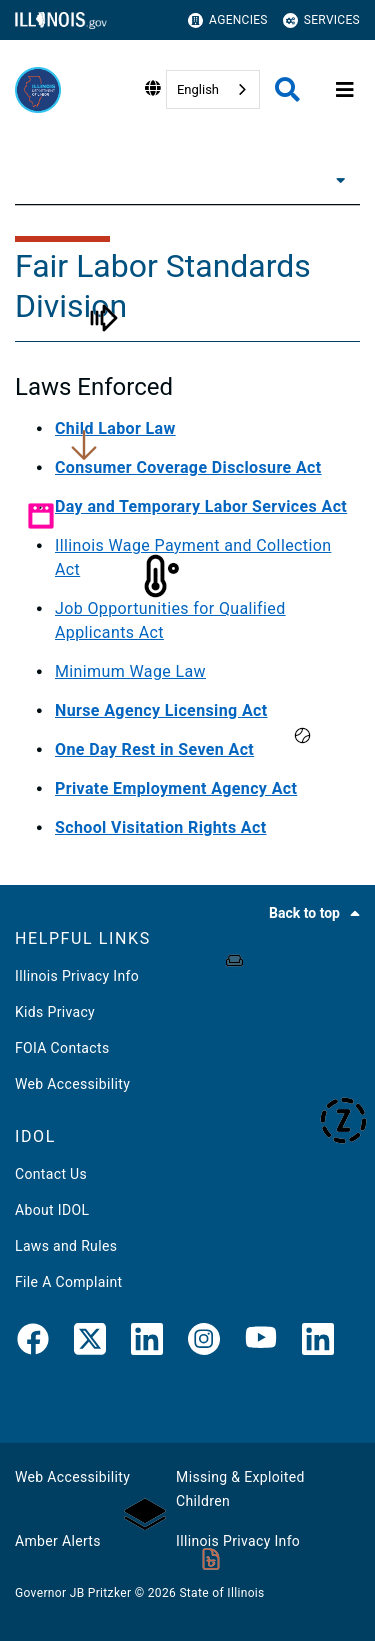  Describe the element at coordinates (84, 445) in the screenshot. I see `scroll down or view more content` at that location.